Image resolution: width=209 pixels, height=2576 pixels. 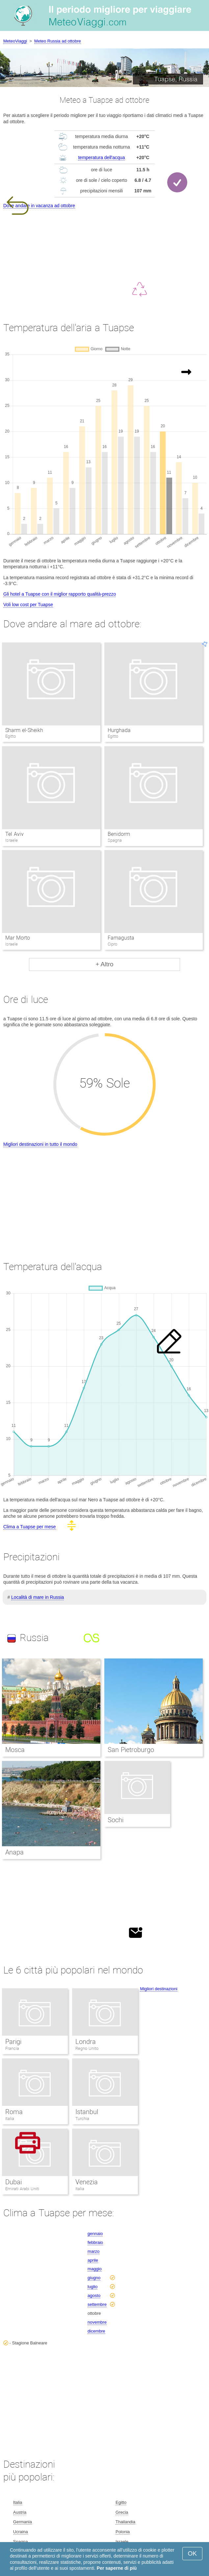 I want to click on split content vertically, so click(x=71, y=1525).